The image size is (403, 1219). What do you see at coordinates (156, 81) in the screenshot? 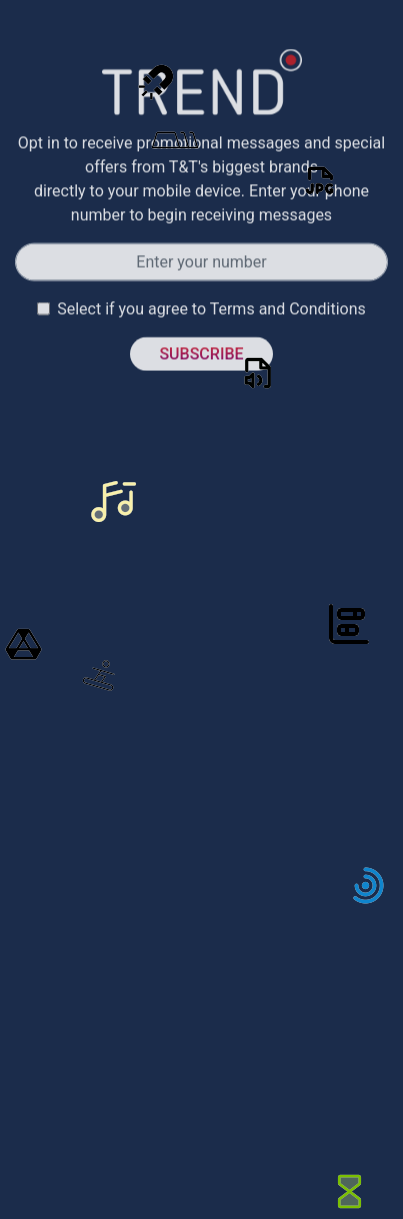
I see `attract or pull related items together` at bounding box center [156, 81].